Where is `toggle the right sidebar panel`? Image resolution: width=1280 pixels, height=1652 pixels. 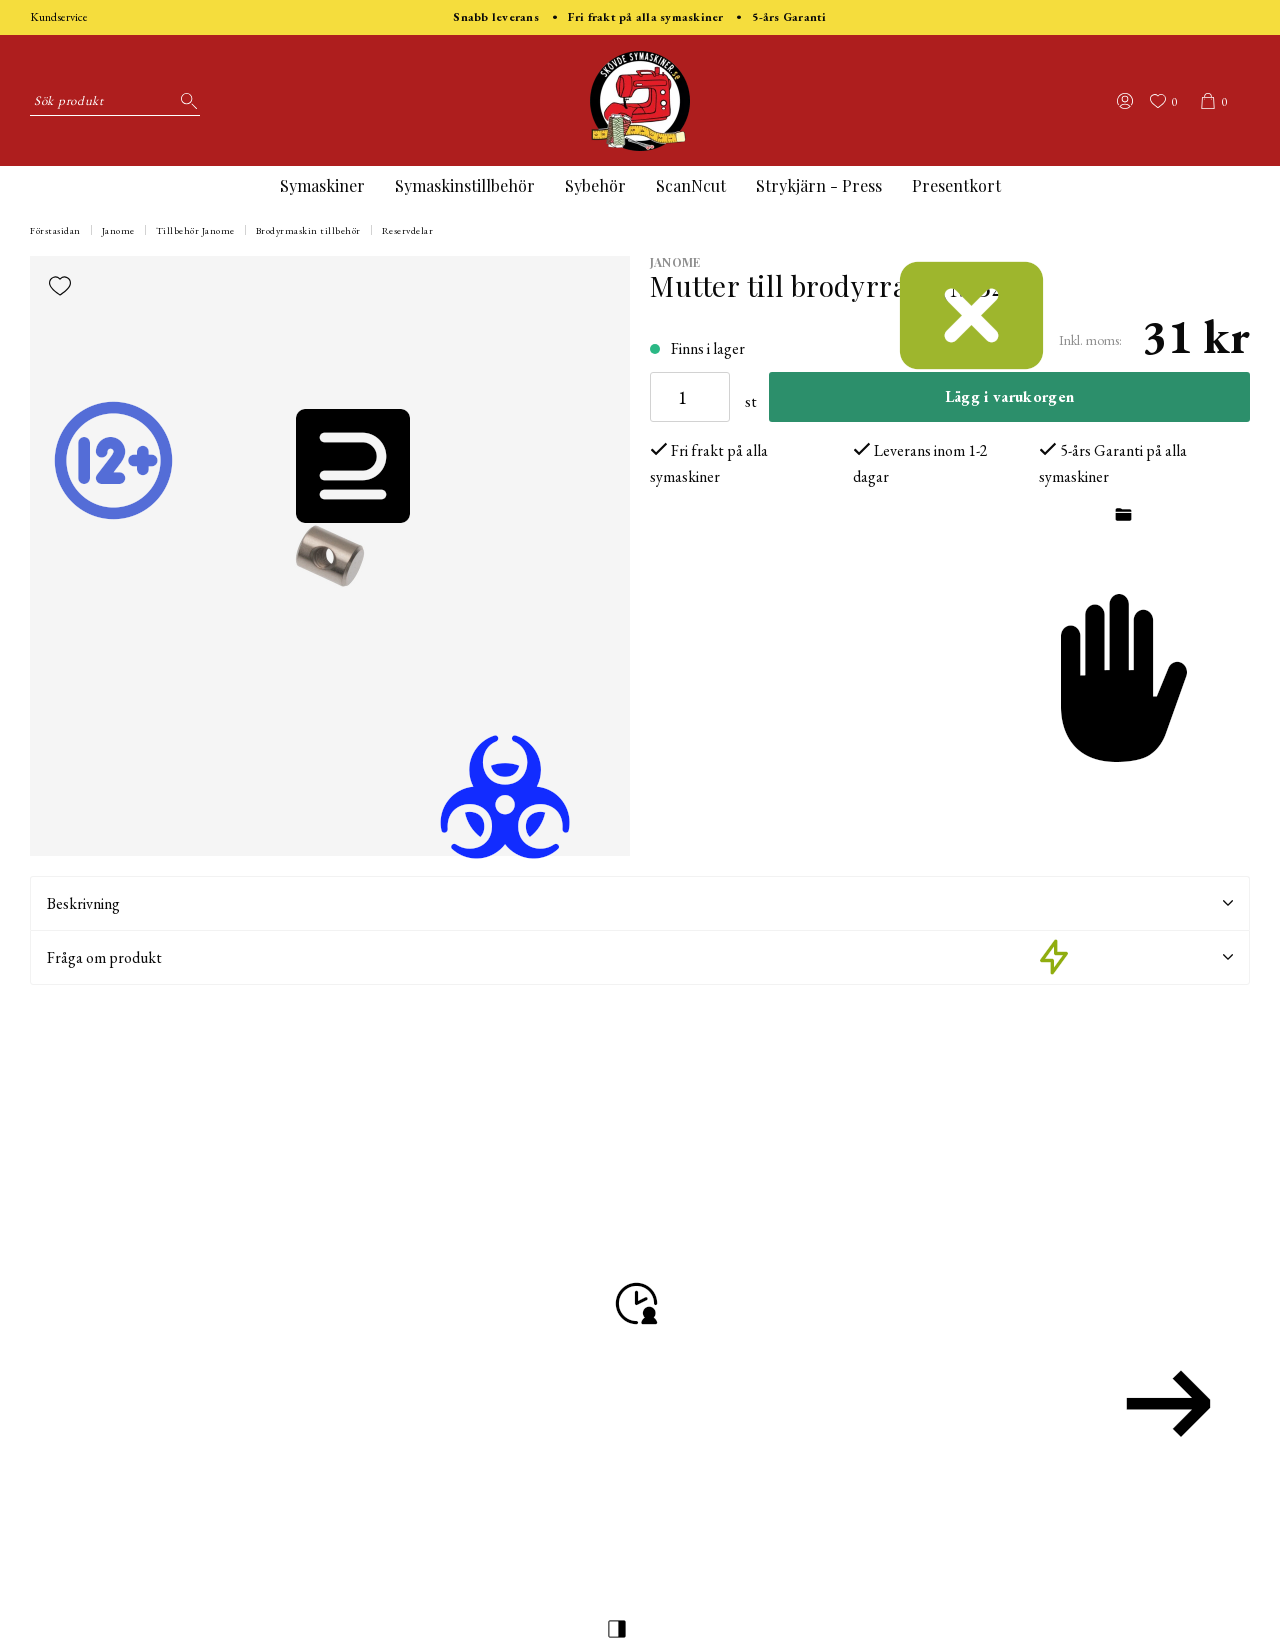
toggle the right sidebar panel is located at coordinates (617, 1629).